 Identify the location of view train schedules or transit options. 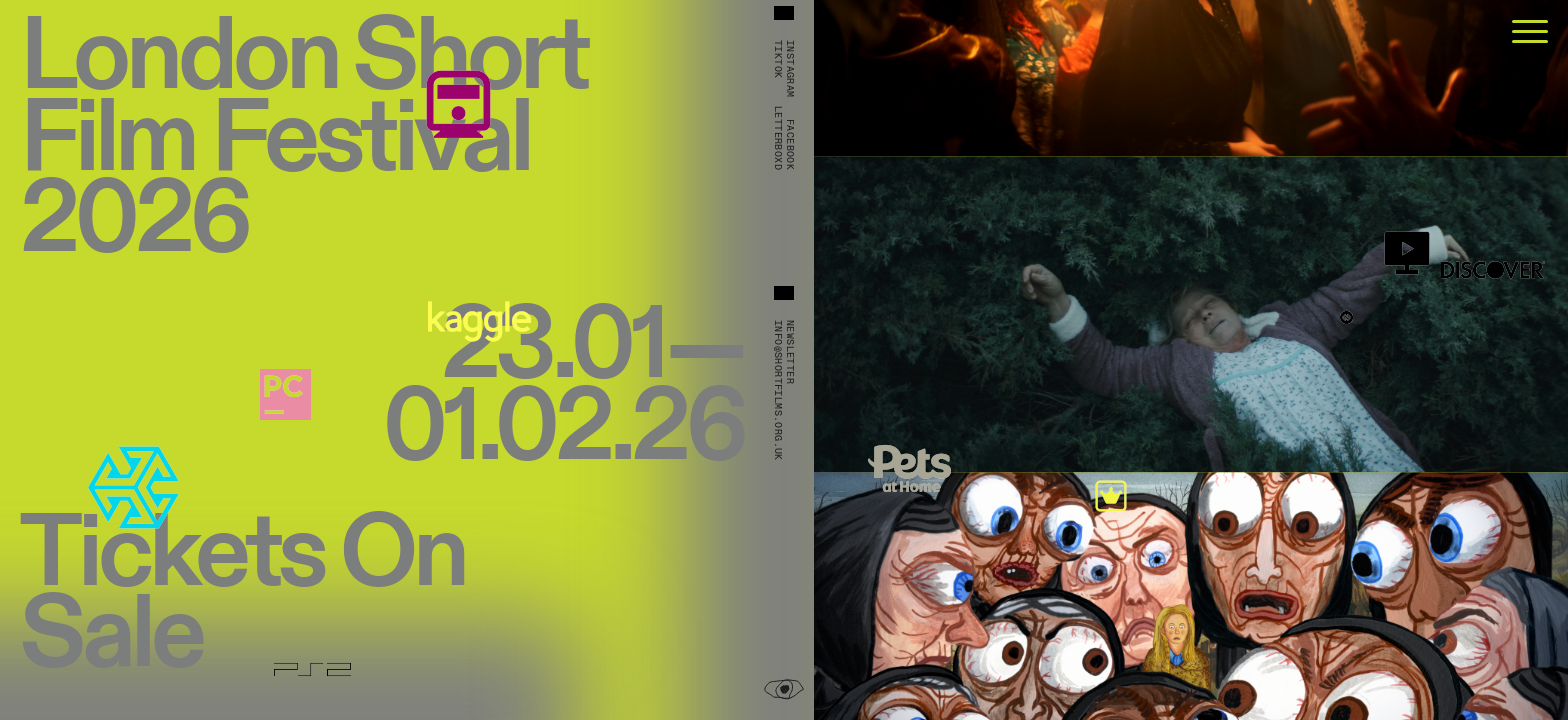
(458, 102).